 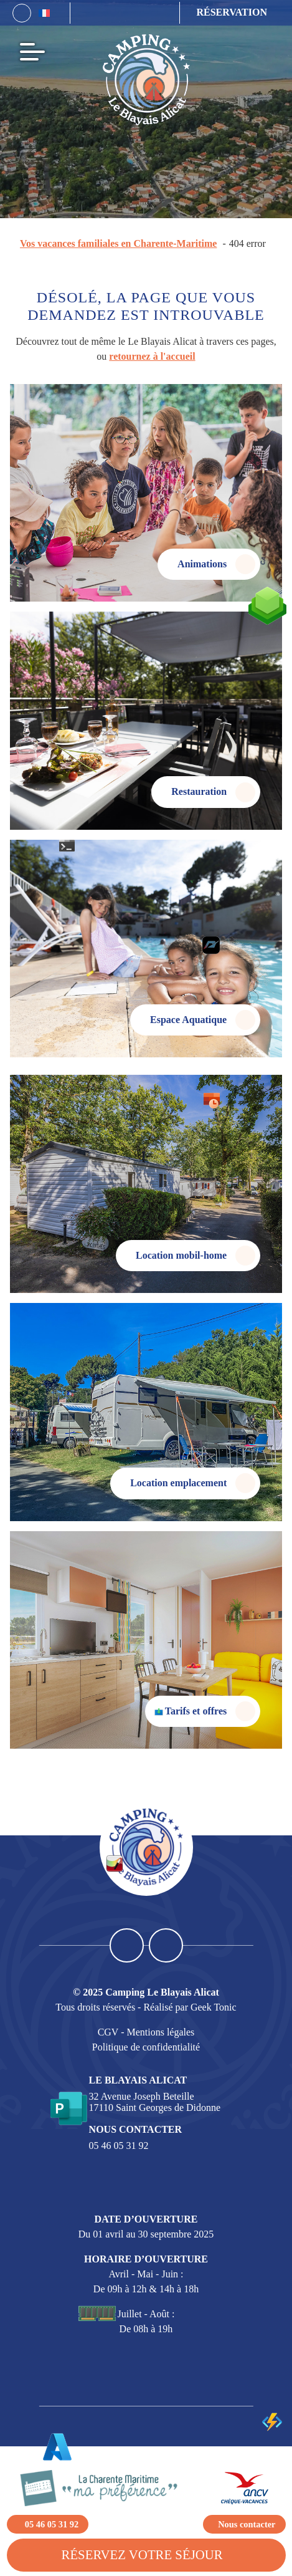 What do you see at coordinates (67, 845) in the screenshot?
I see `open the terminal application` at bounding box center [67, 845].